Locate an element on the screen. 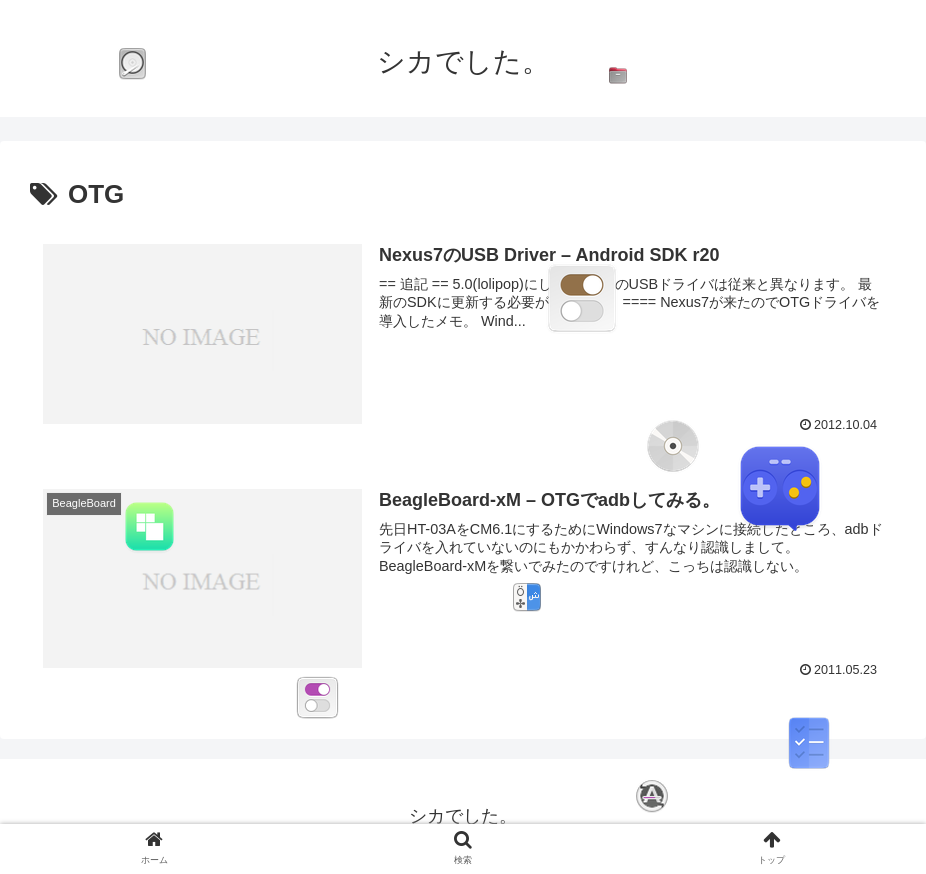  open the nautilus file manager is located at coordinates (618, 75).